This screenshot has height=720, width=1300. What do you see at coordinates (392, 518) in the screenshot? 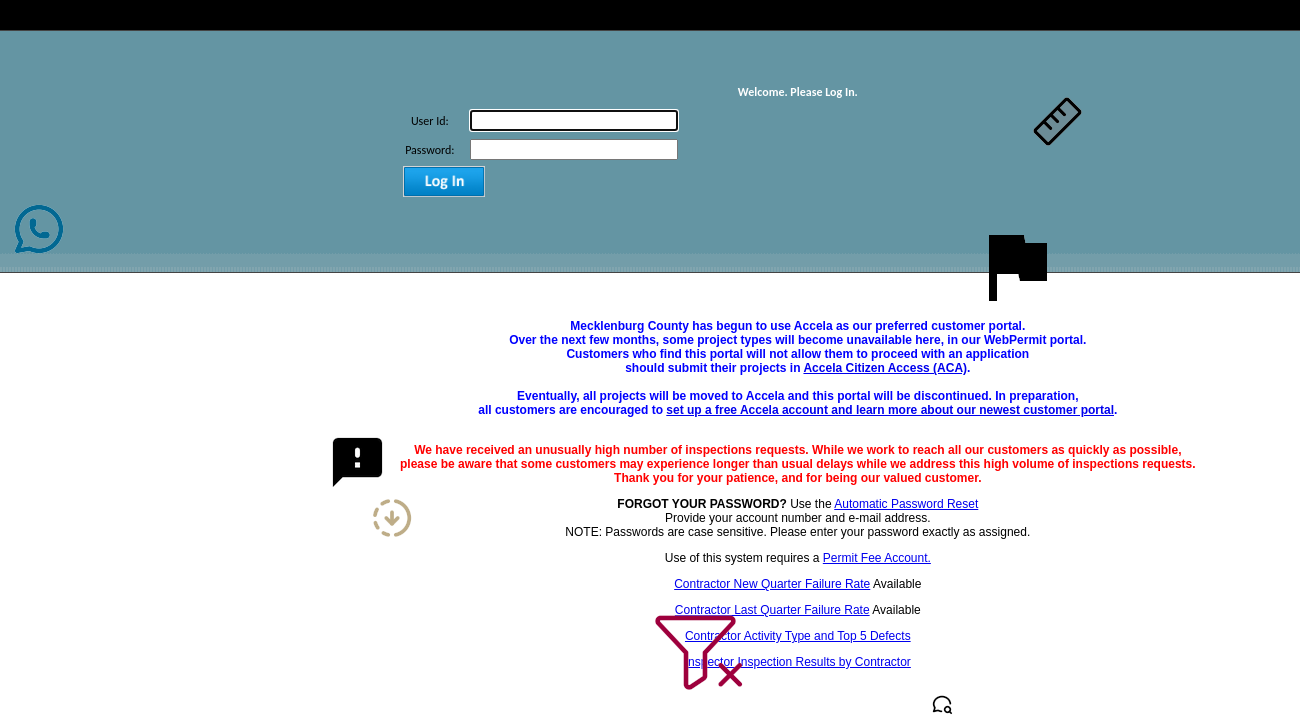
I see `indicates download in progress` at bounding box center [392, 518].